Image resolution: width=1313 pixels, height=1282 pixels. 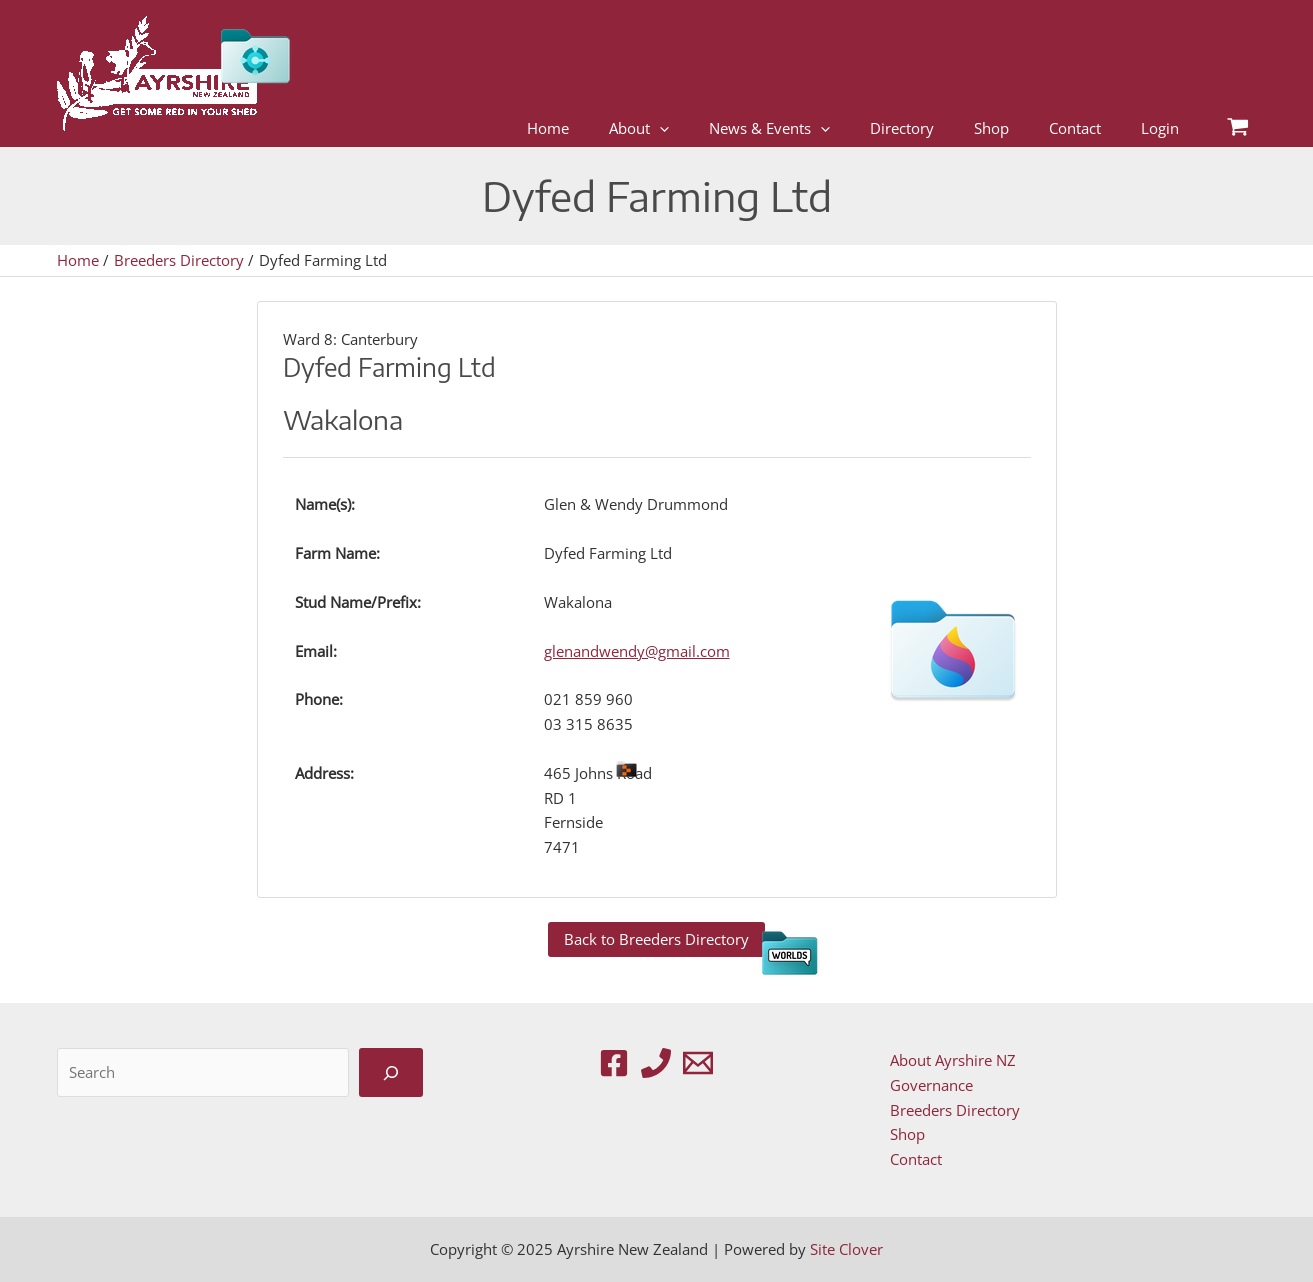 I want to click on open replit project folder, so click(x=626, y=769).